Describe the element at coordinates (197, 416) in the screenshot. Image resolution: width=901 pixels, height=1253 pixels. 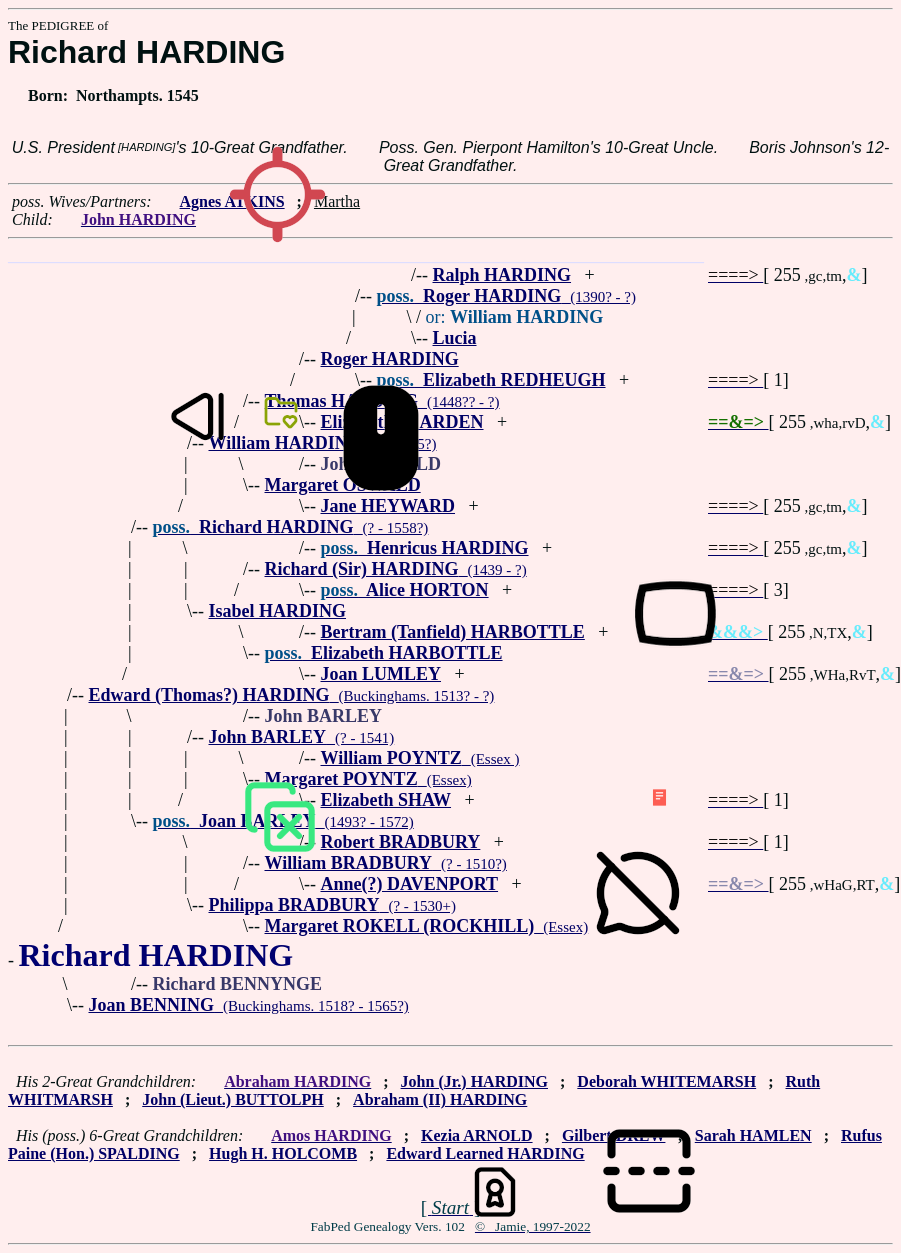
I see `skip to previous track or beginning` at that location.